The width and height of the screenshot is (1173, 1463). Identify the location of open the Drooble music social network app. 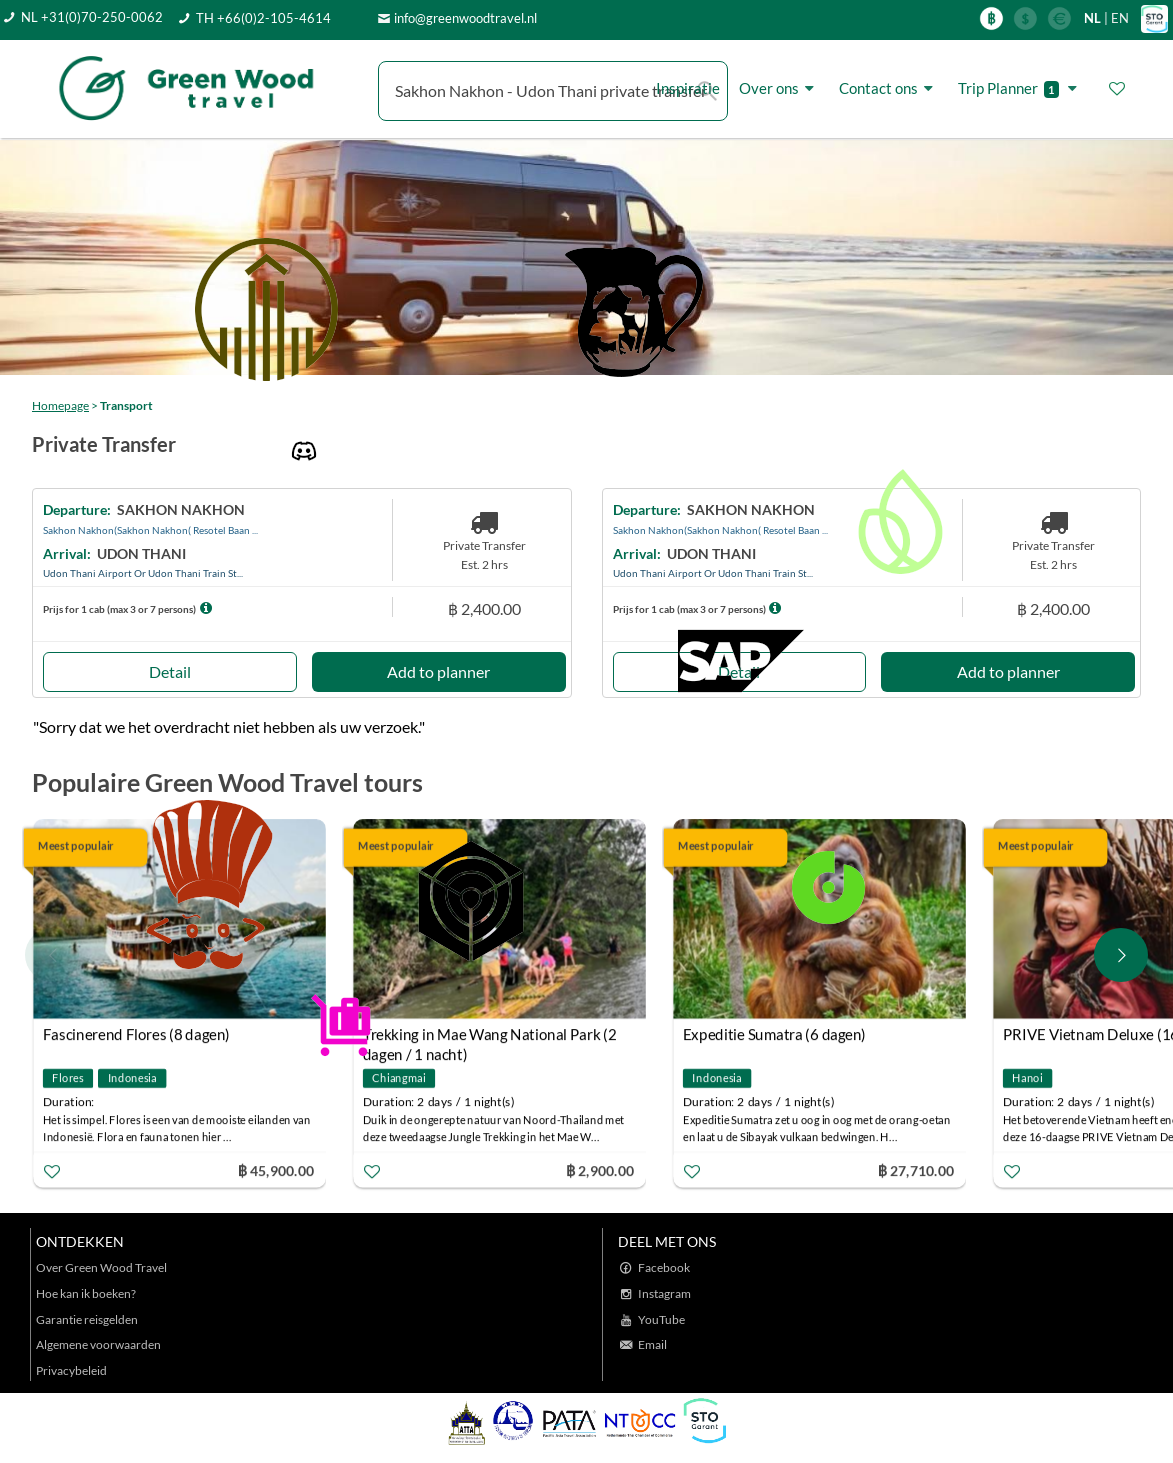
(828, 887).